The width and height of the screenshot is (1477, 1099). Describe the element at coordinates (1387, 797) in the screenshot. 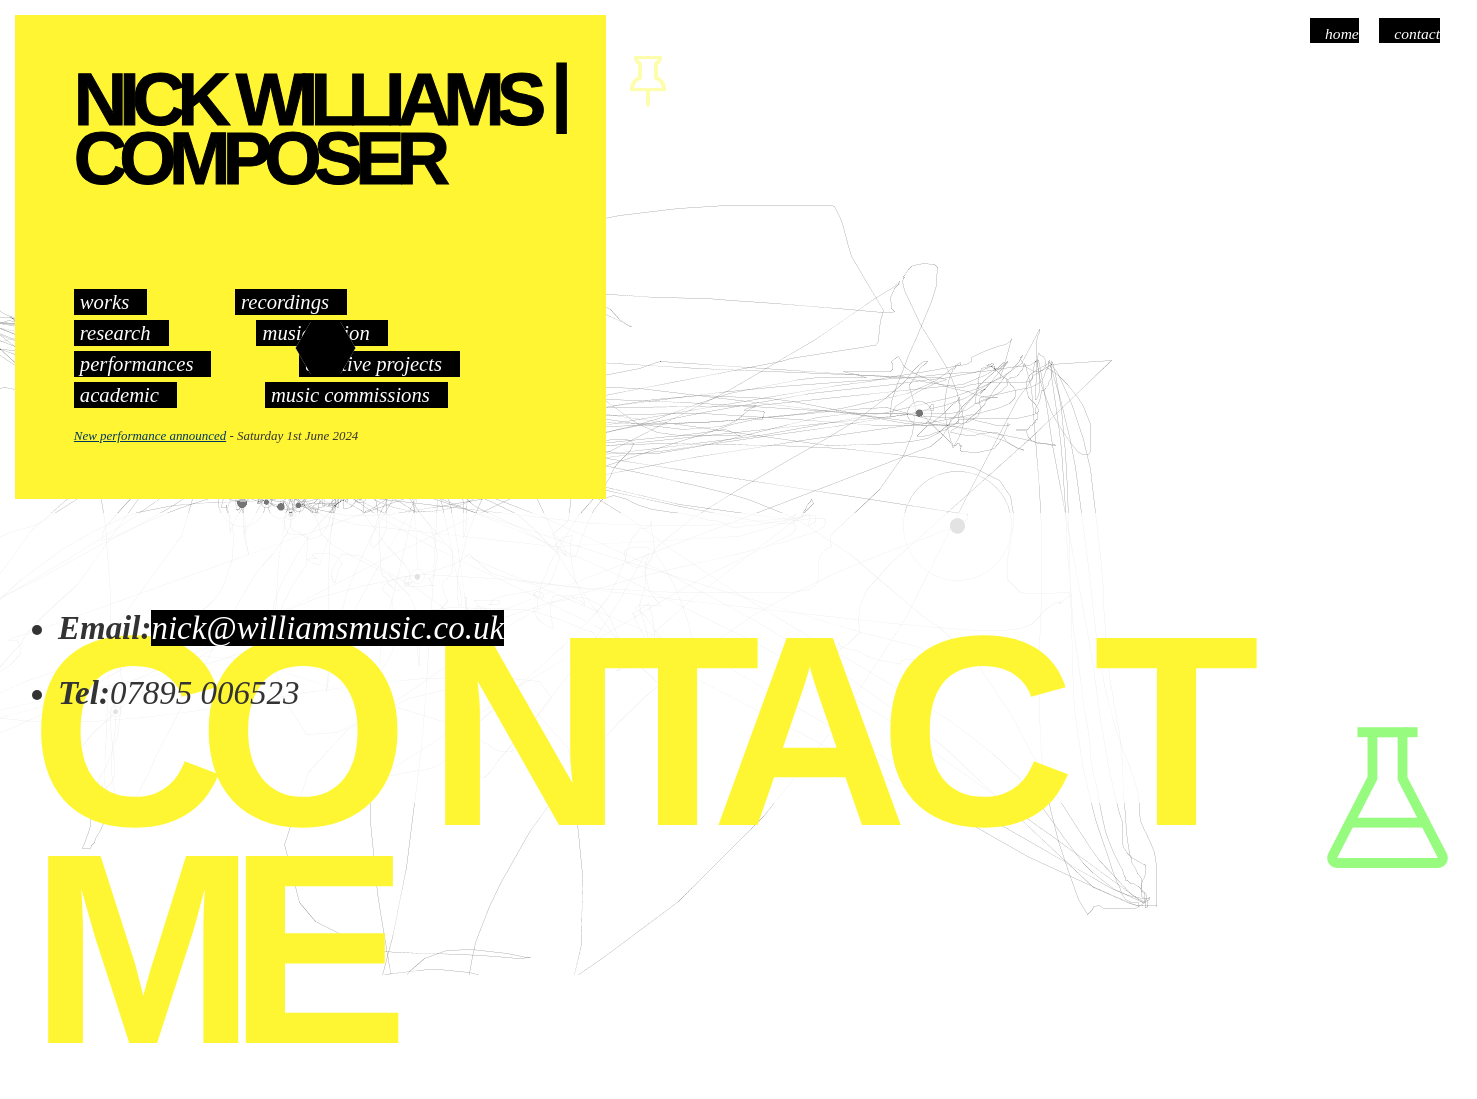

I see `access experimental or beta features` at that location.